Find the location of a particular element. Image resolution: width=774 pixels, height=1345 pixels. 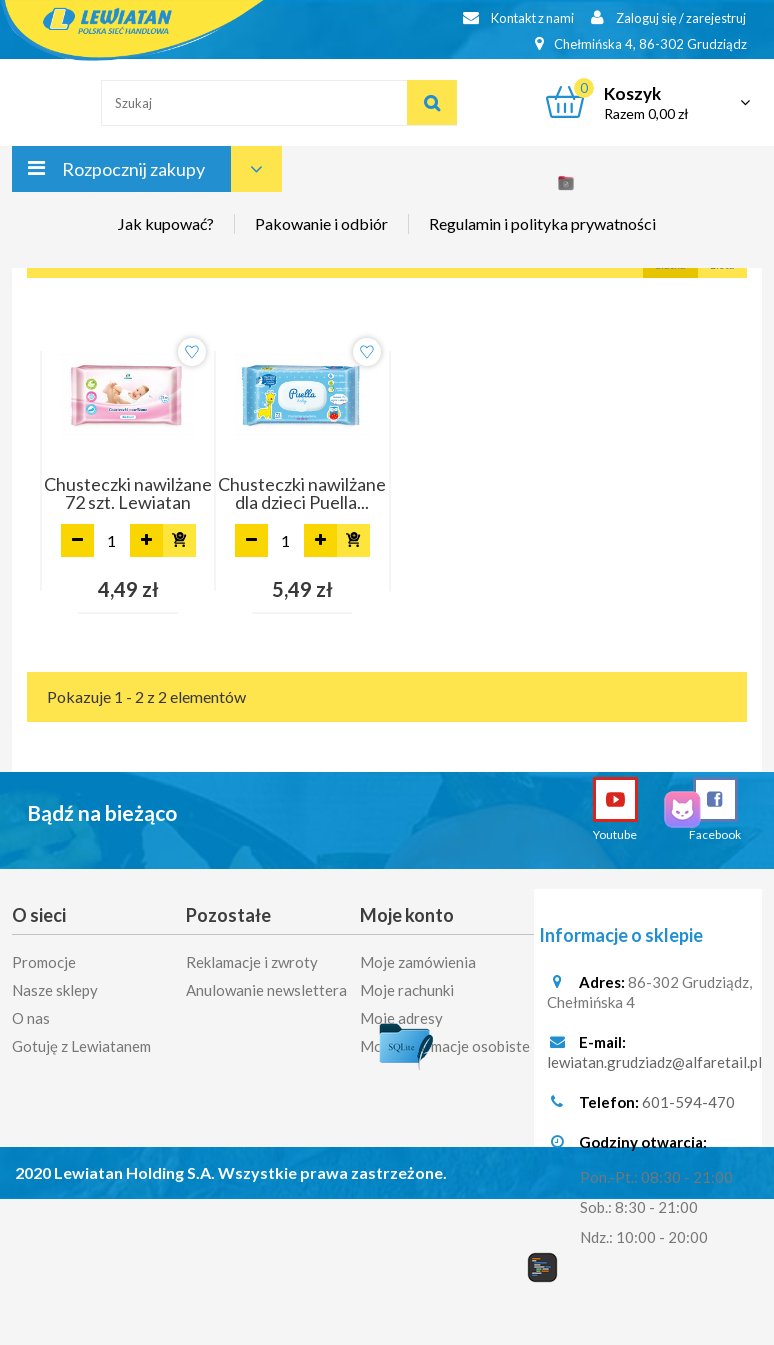

open software development tools is located at coordinates (542, 1267).